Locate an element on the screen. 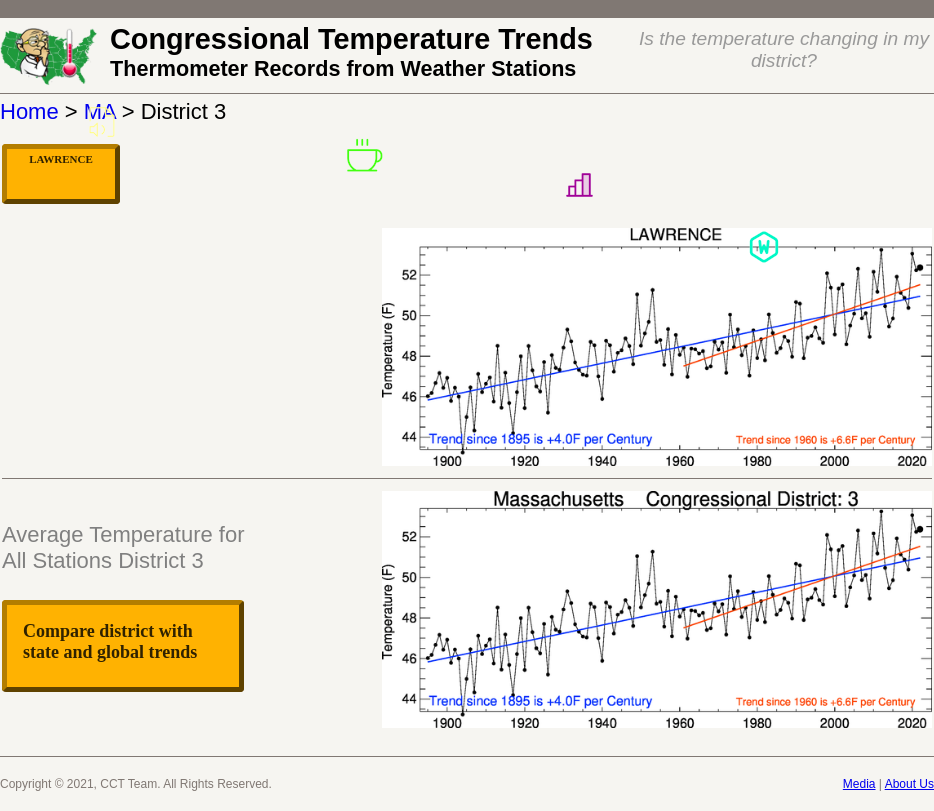 This screenshot has width=934, height=811. find nearby coffee shops or cafés is located at coordinates (363, 156).